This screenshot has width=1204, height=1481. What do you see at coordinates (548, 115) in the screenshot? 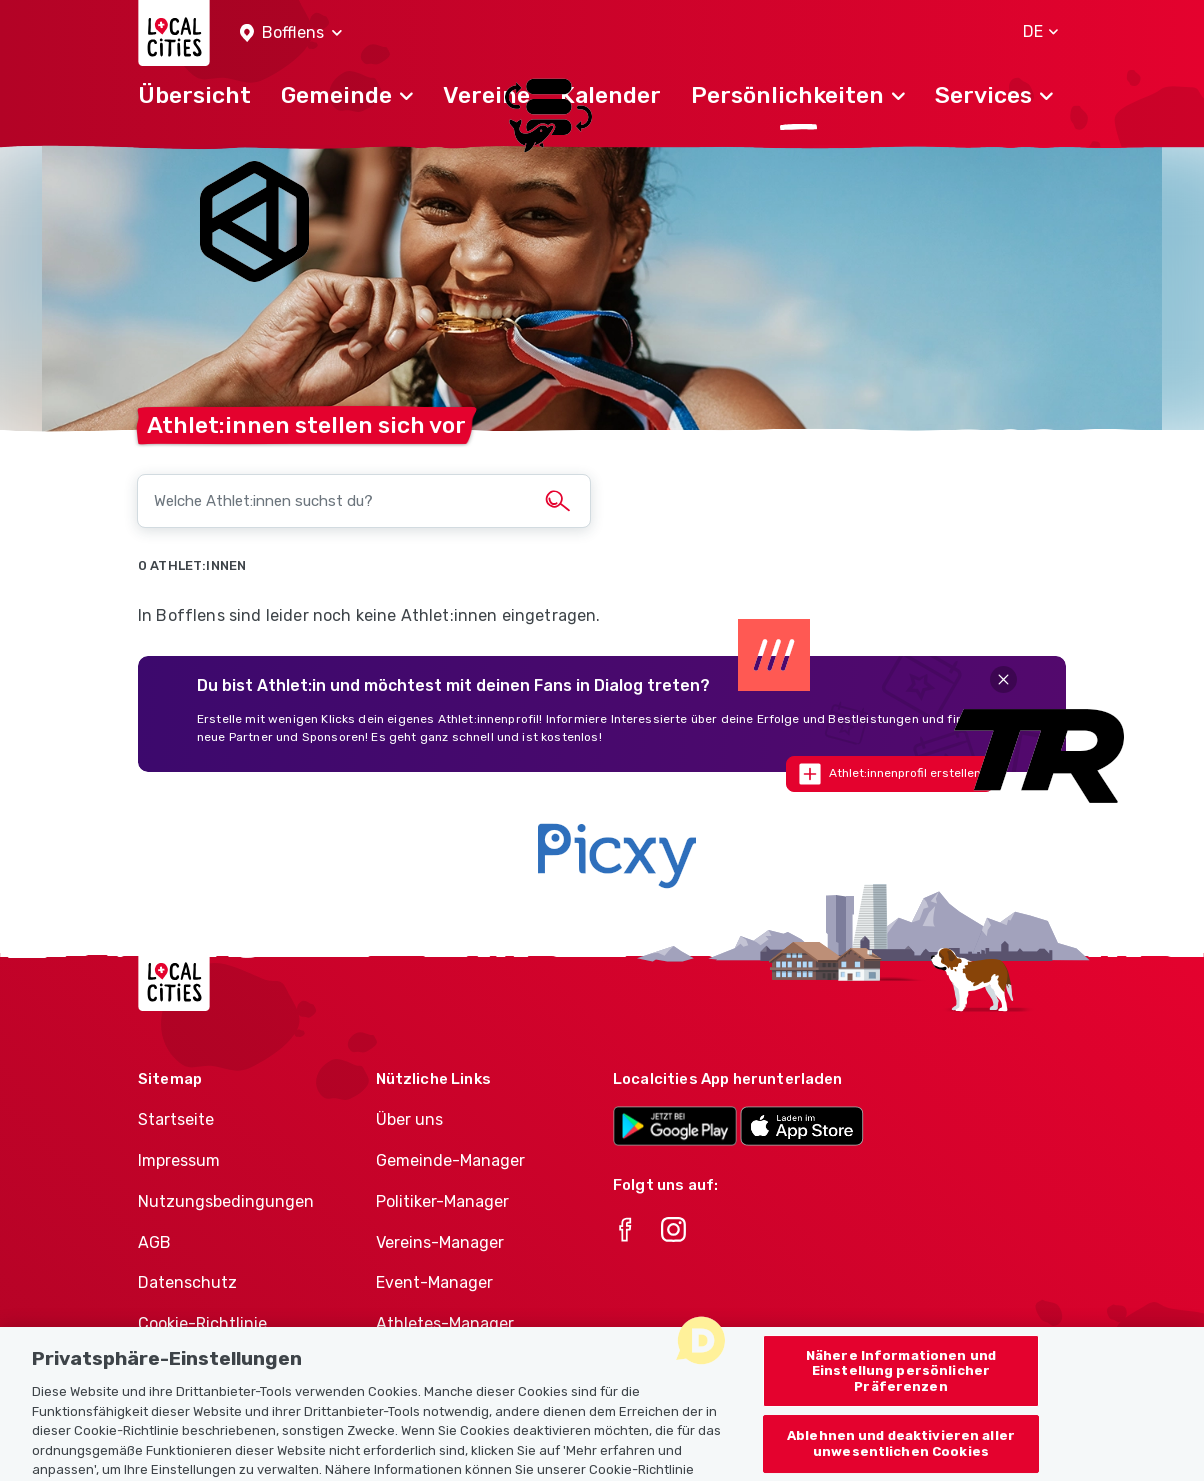
I see `apache dolphinscheduler logo` at bounding box center [548, 115].